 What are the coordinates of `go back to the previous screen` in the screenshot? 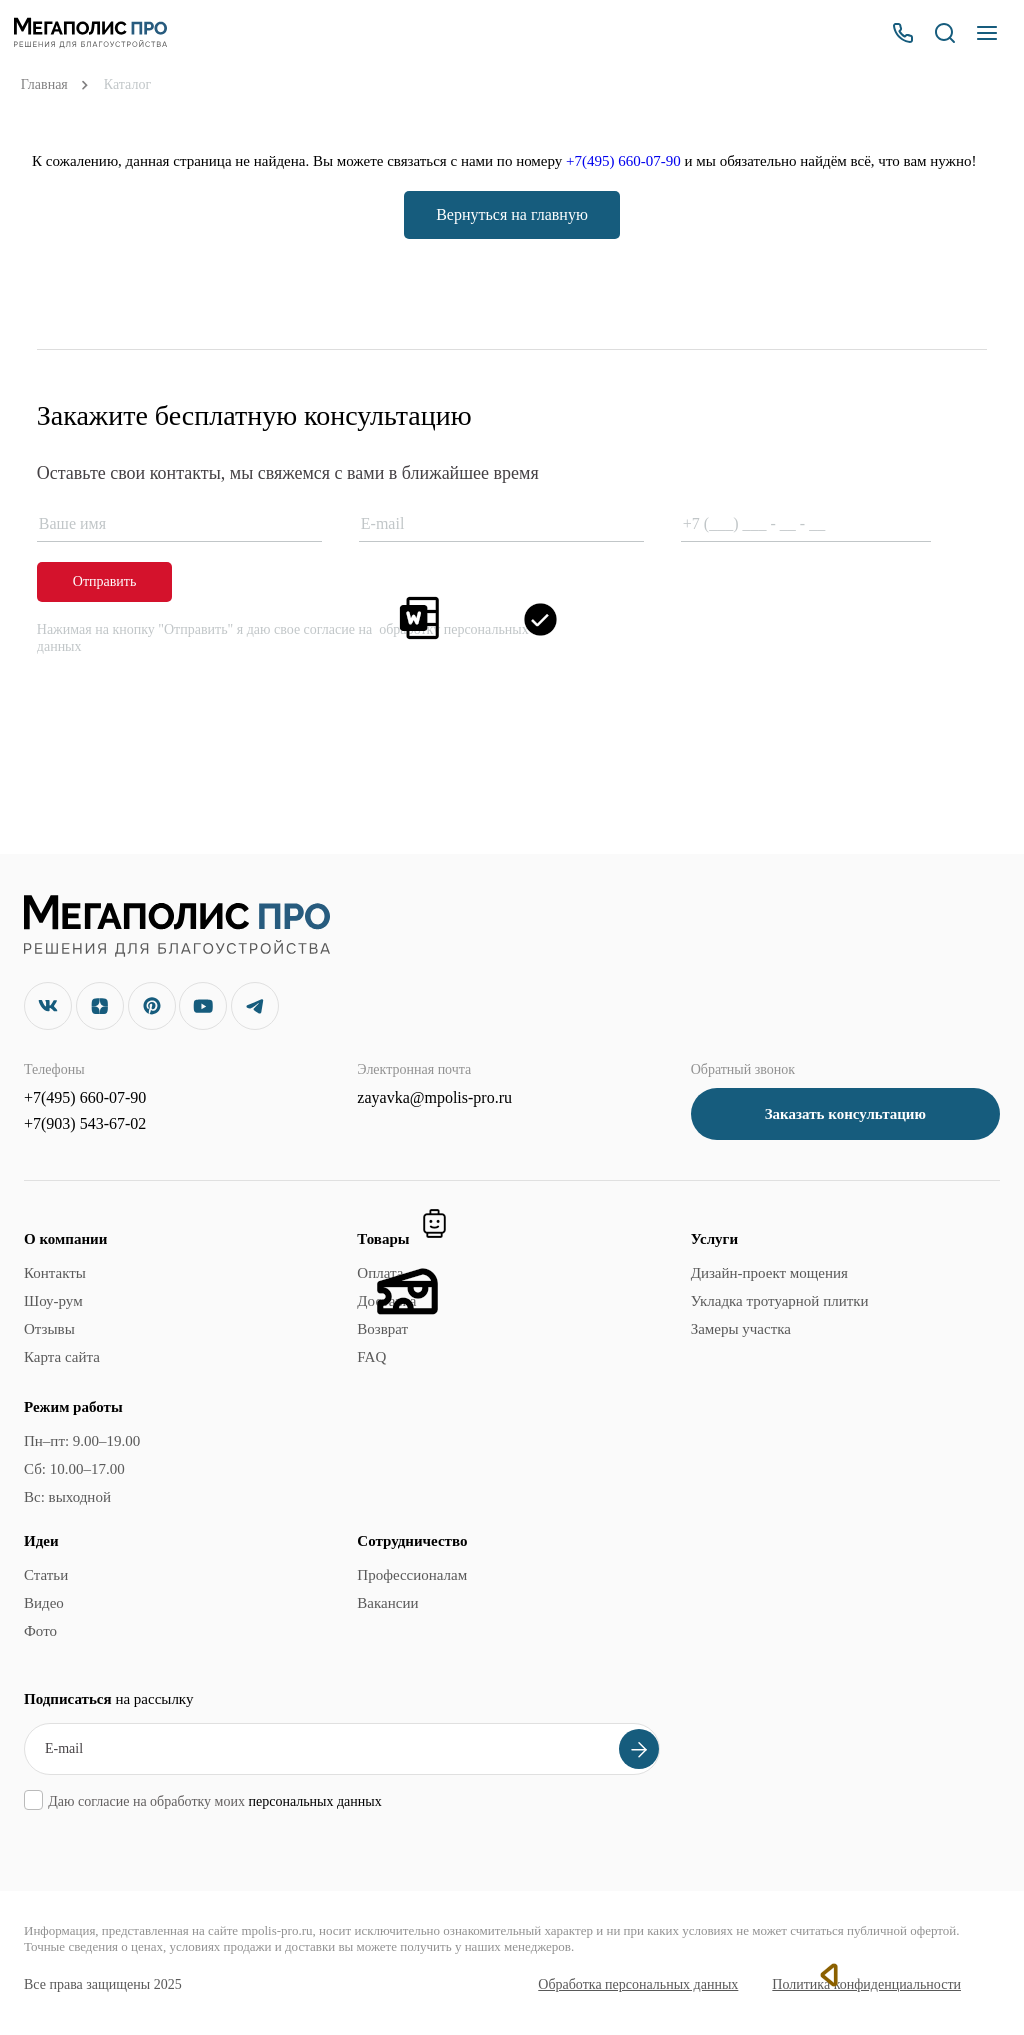 It's located at (831, 1975).